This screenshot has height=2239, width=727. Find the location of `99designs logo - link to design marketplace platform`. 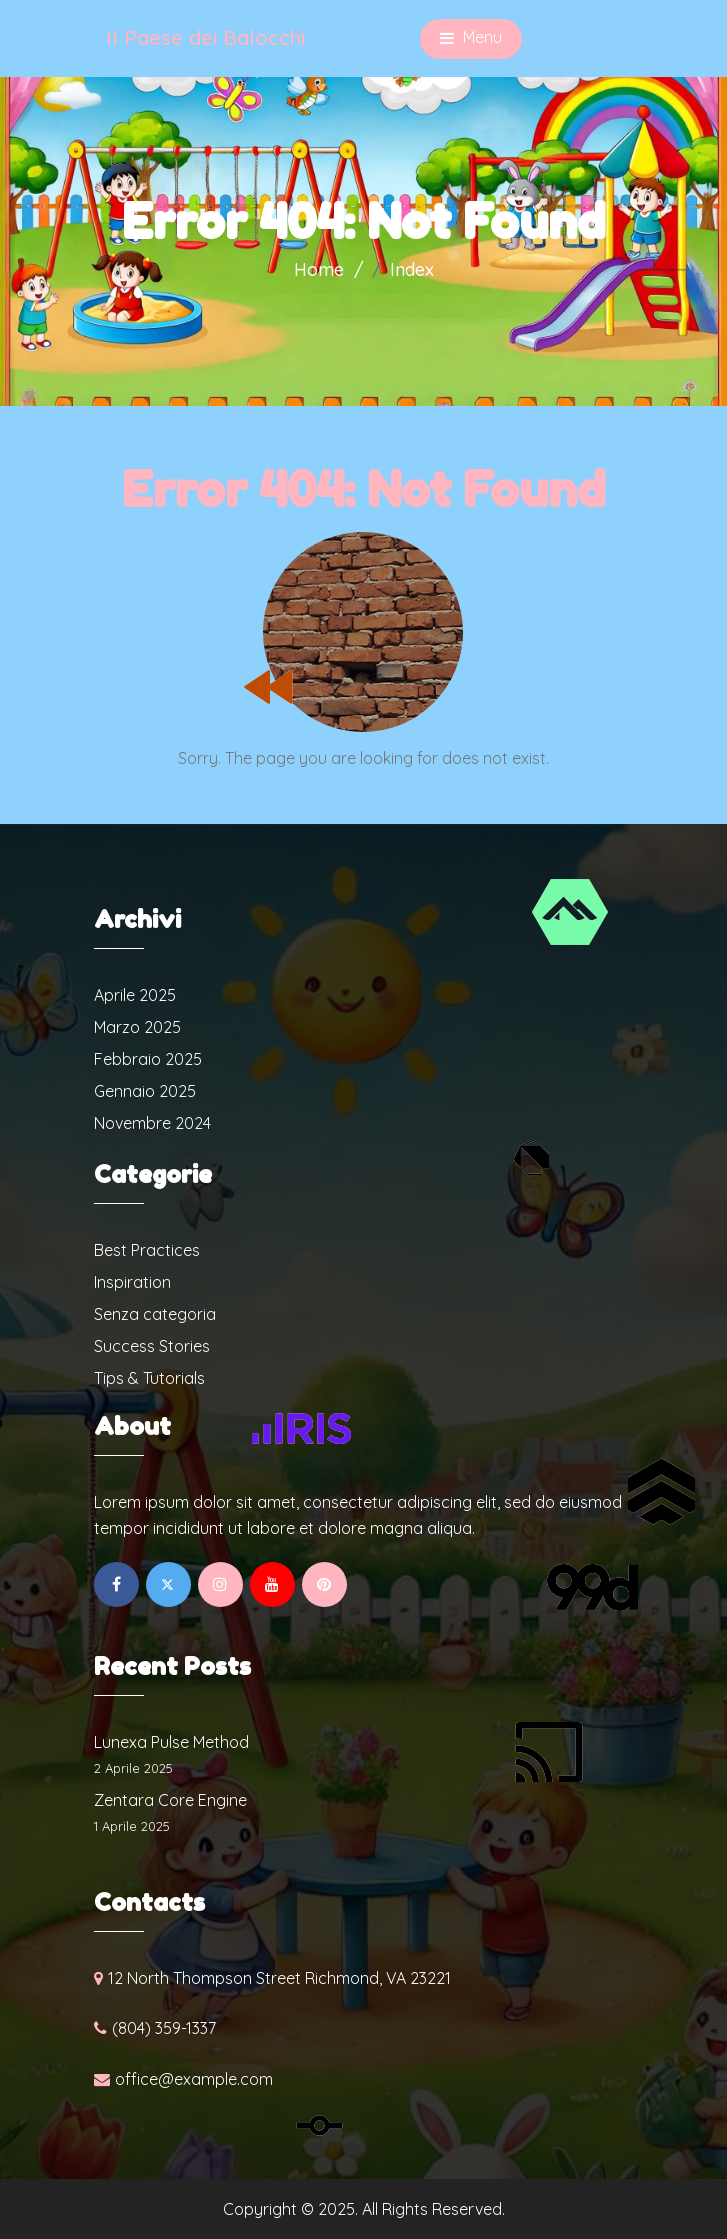

99designs logo - link to design marketplace platform is located at coordinates (592, 1587).